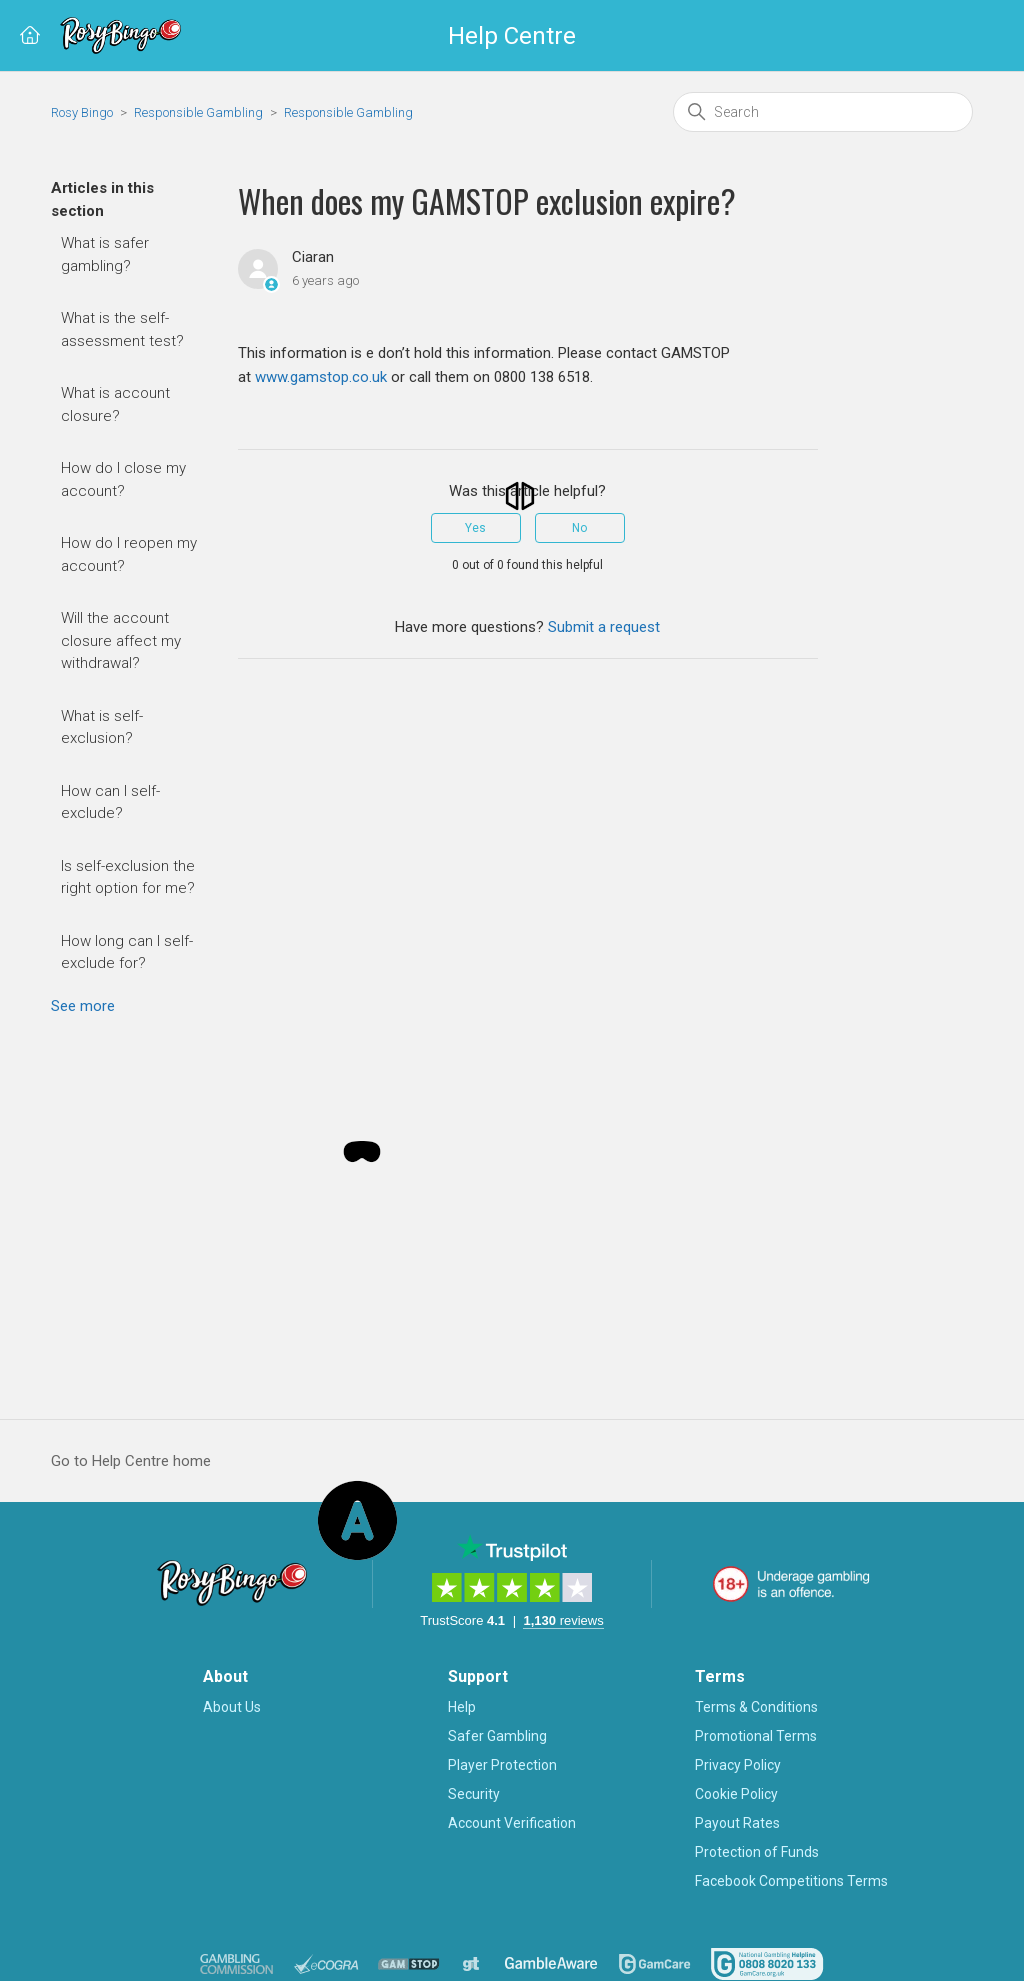 Image resolution: width=1024 pixels, height=1981 pixels. What do you see at coordinates (362, 1151) in the screenshot?
I see `access apple vision pro settings` at bounding box center [362, 1151].